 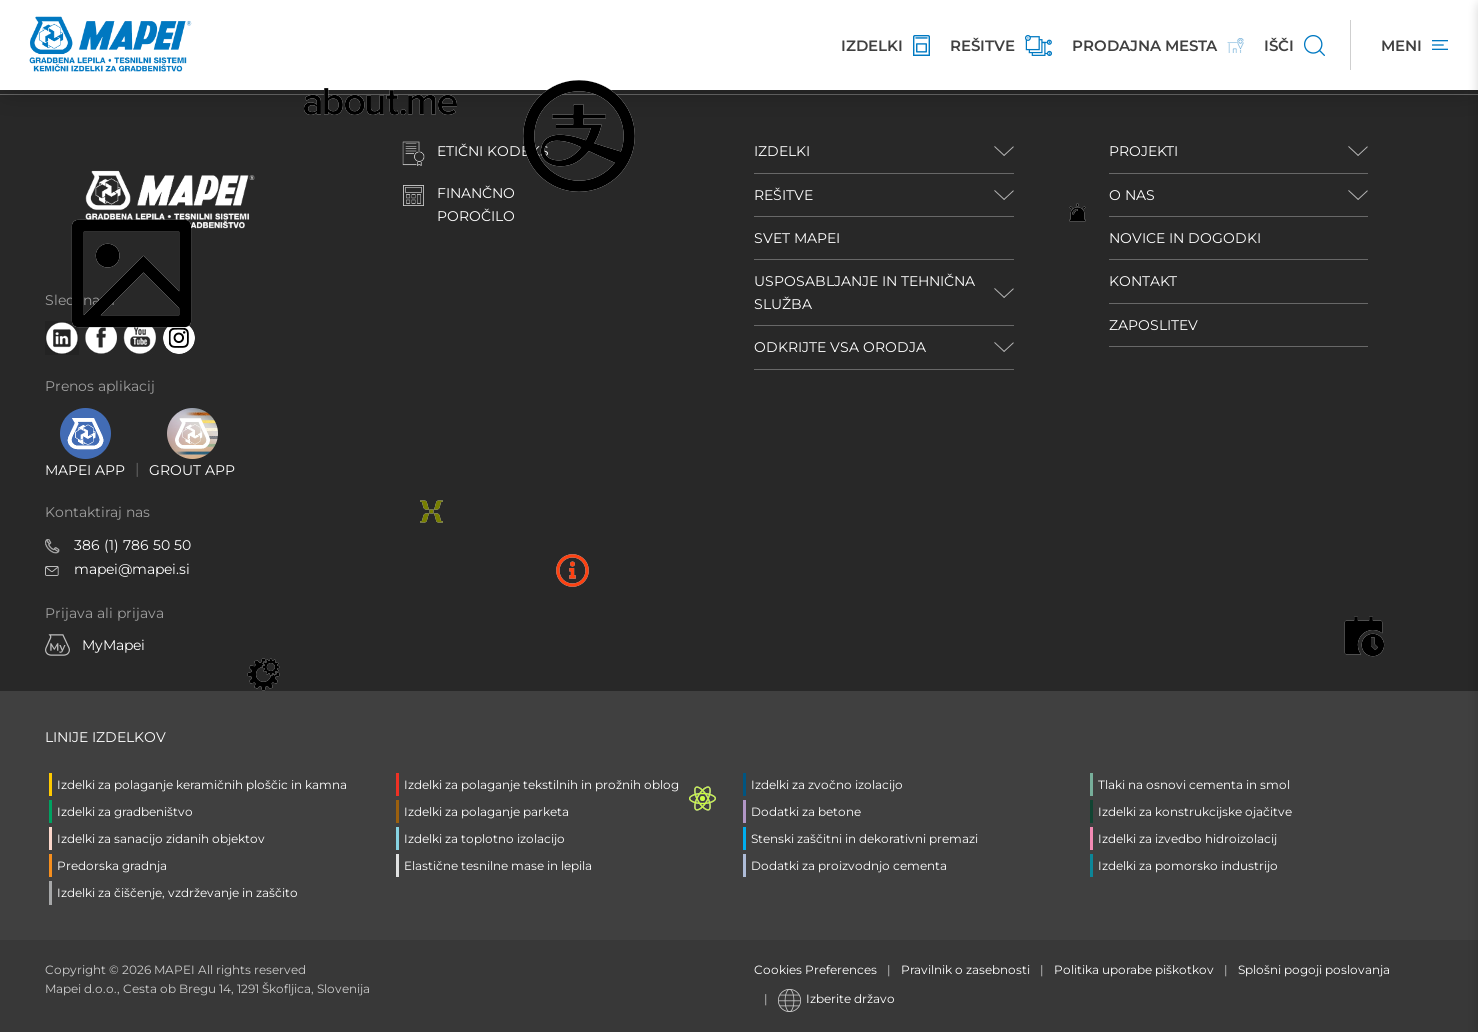 What do you see at coordinates (263, 674) in the screenshot?
I see `WHMCS web hosting billing and automation platform logo` at bounding box center [263, 674].